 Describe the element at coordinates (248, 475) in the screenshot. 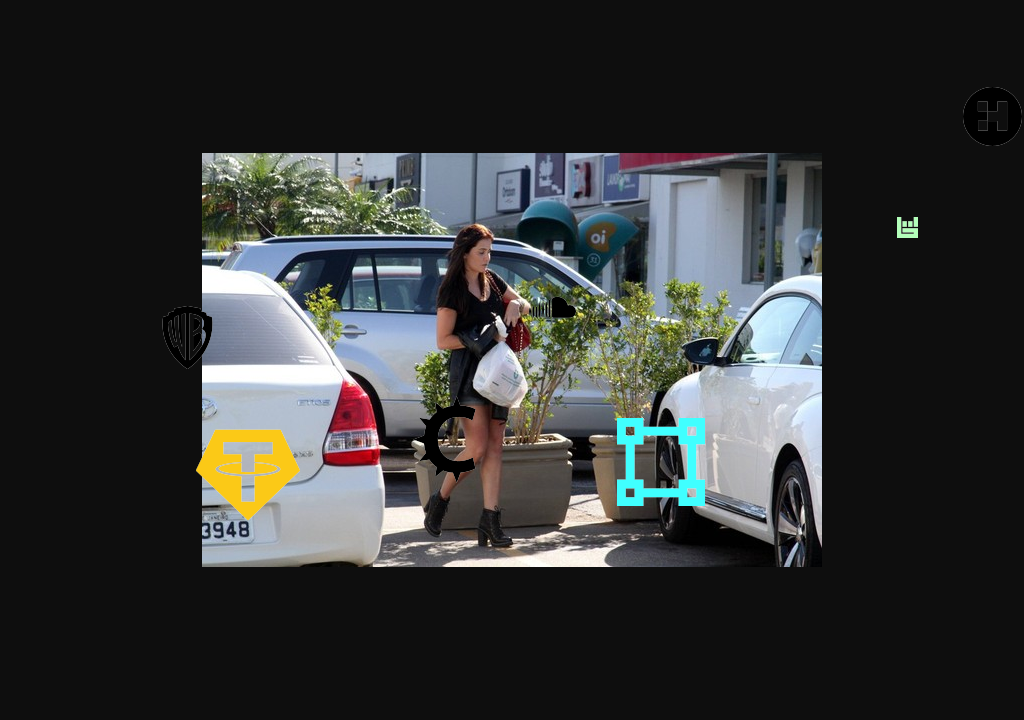

I see `tether (USDT) cryptocurrency logo` at that location.